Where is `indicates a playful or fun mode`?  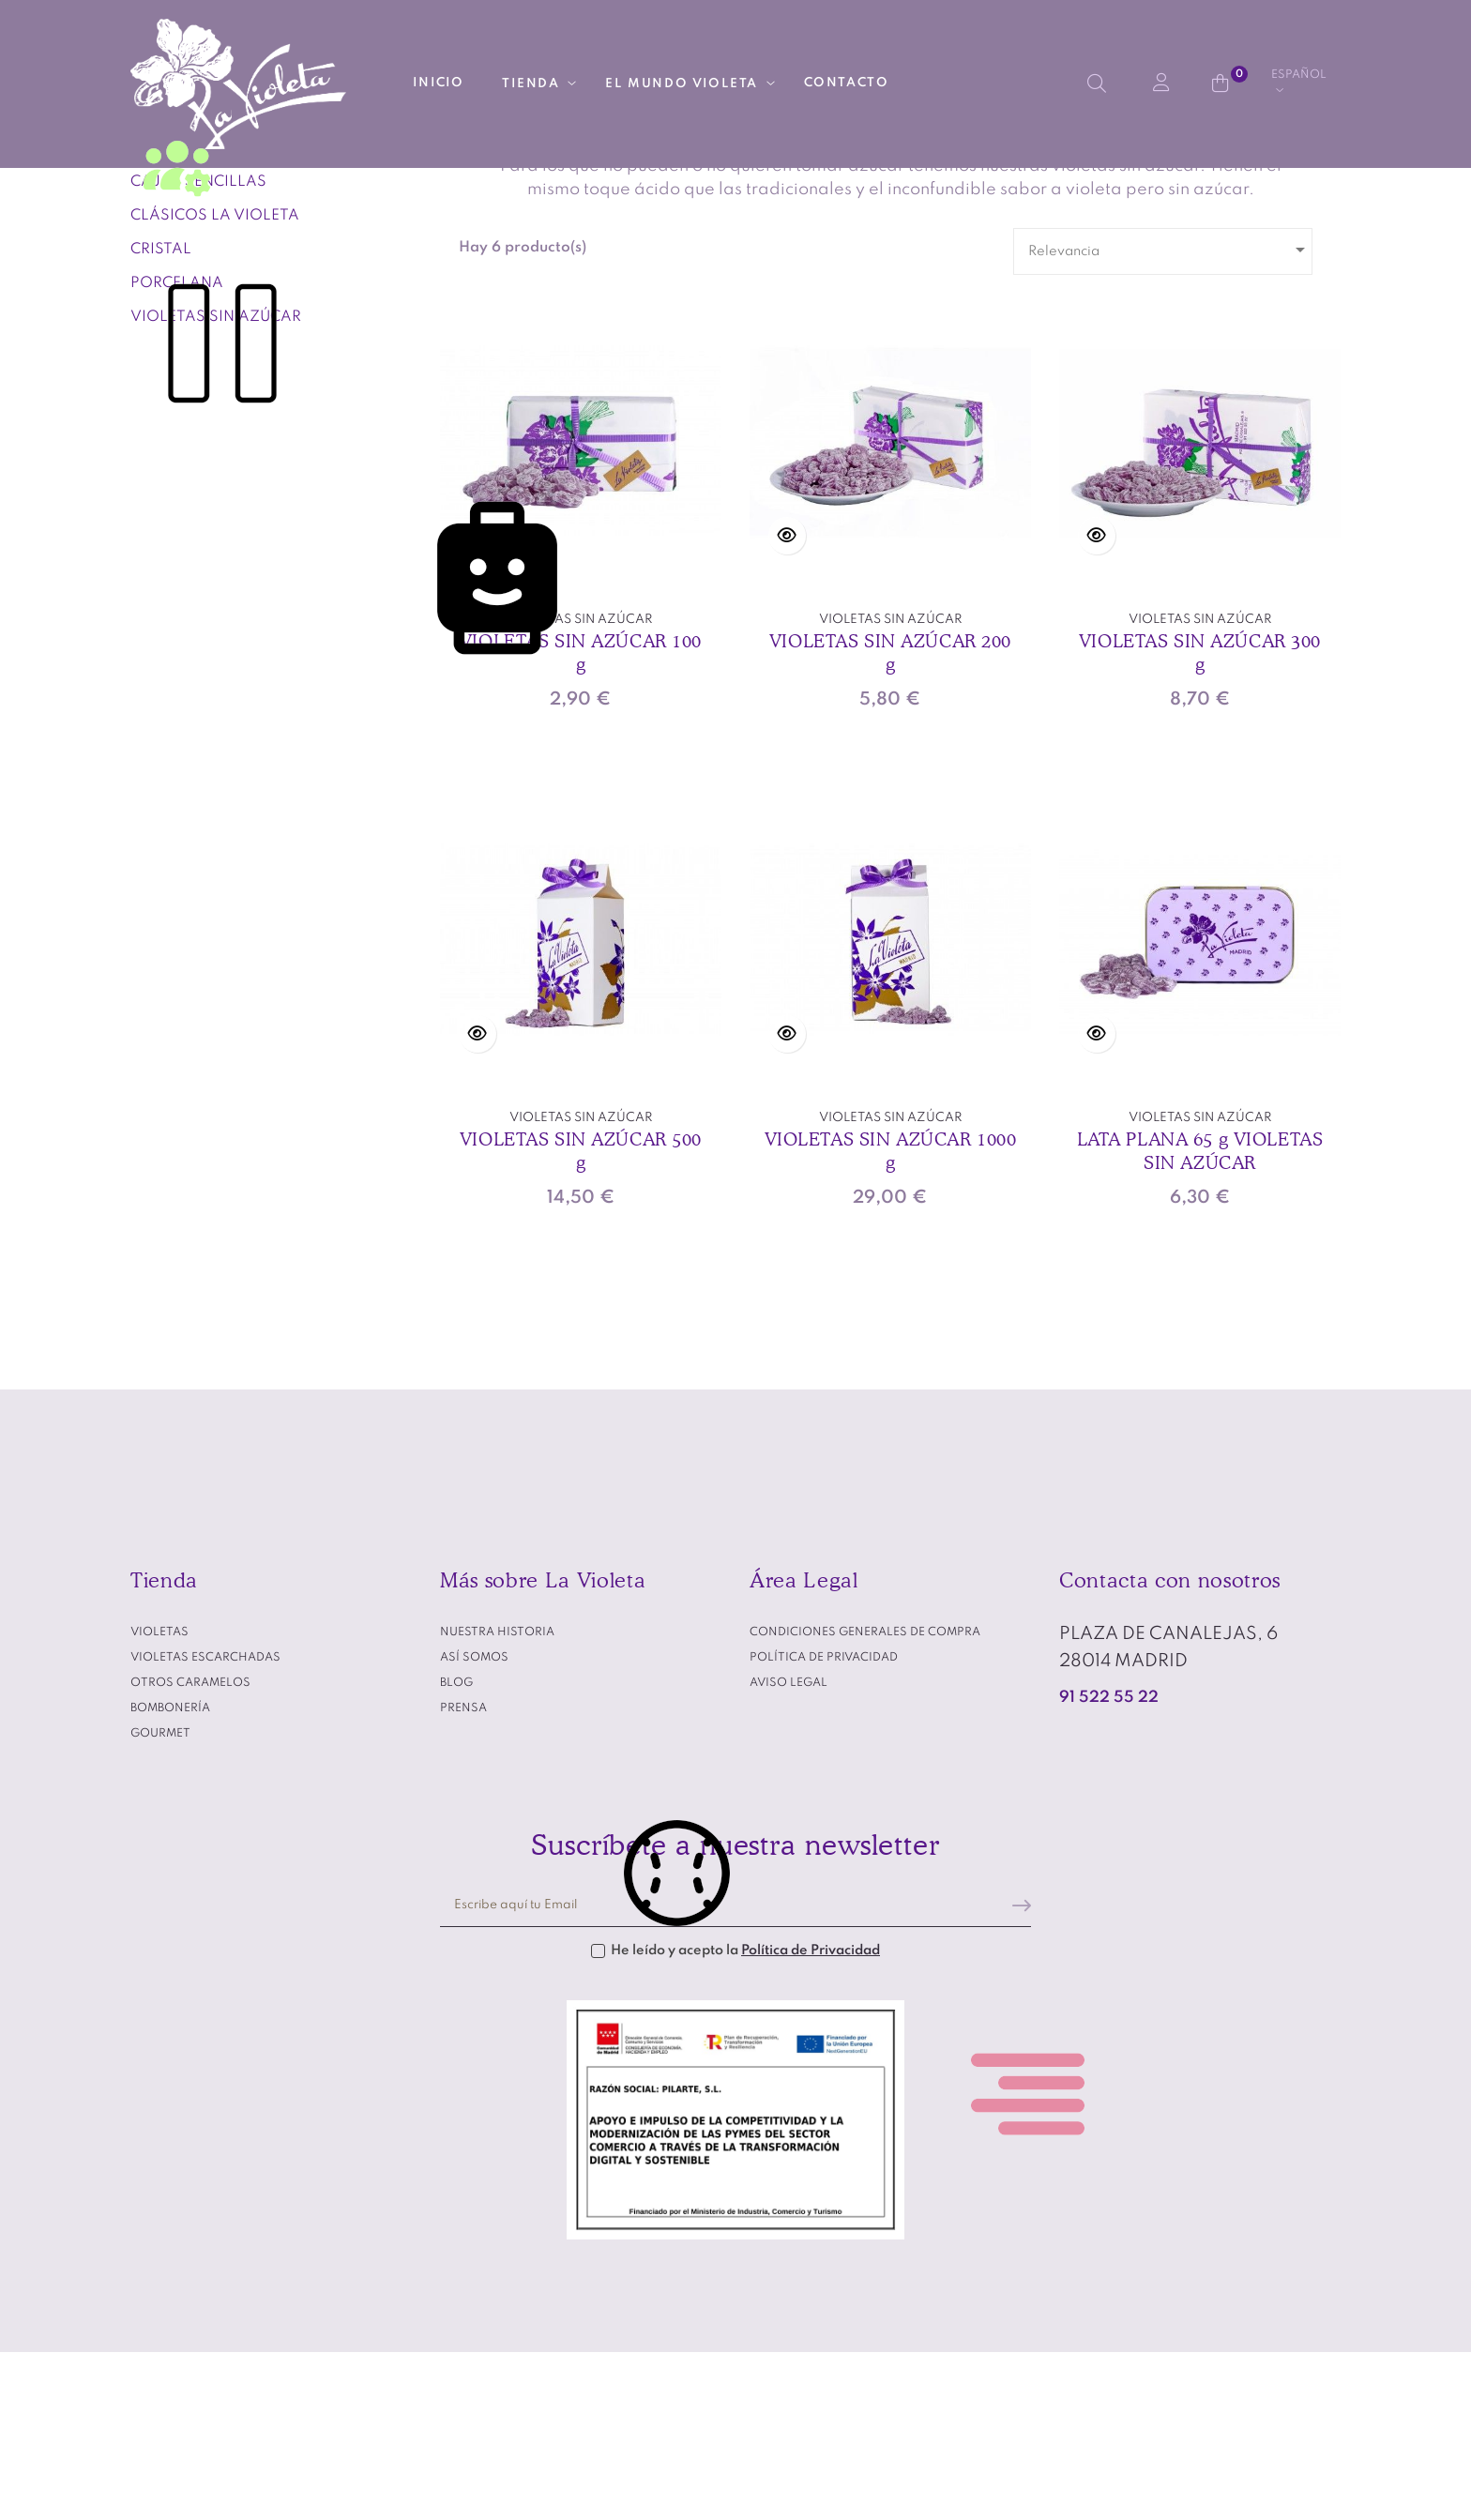 indicates a playful or fun mode is located at coordinates (497, 578).